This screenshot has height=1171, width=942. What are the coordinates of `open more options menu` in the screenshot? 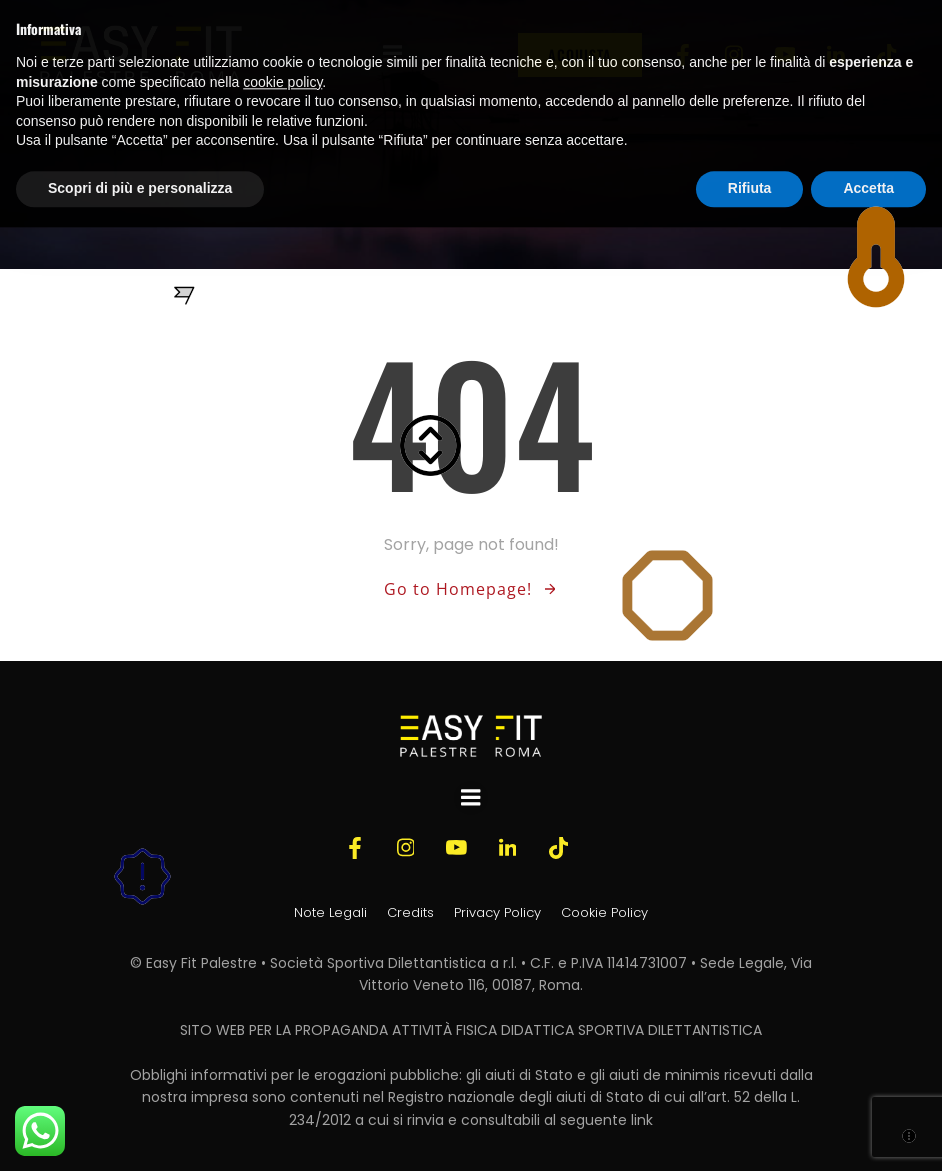 It's located at (909, 1136).